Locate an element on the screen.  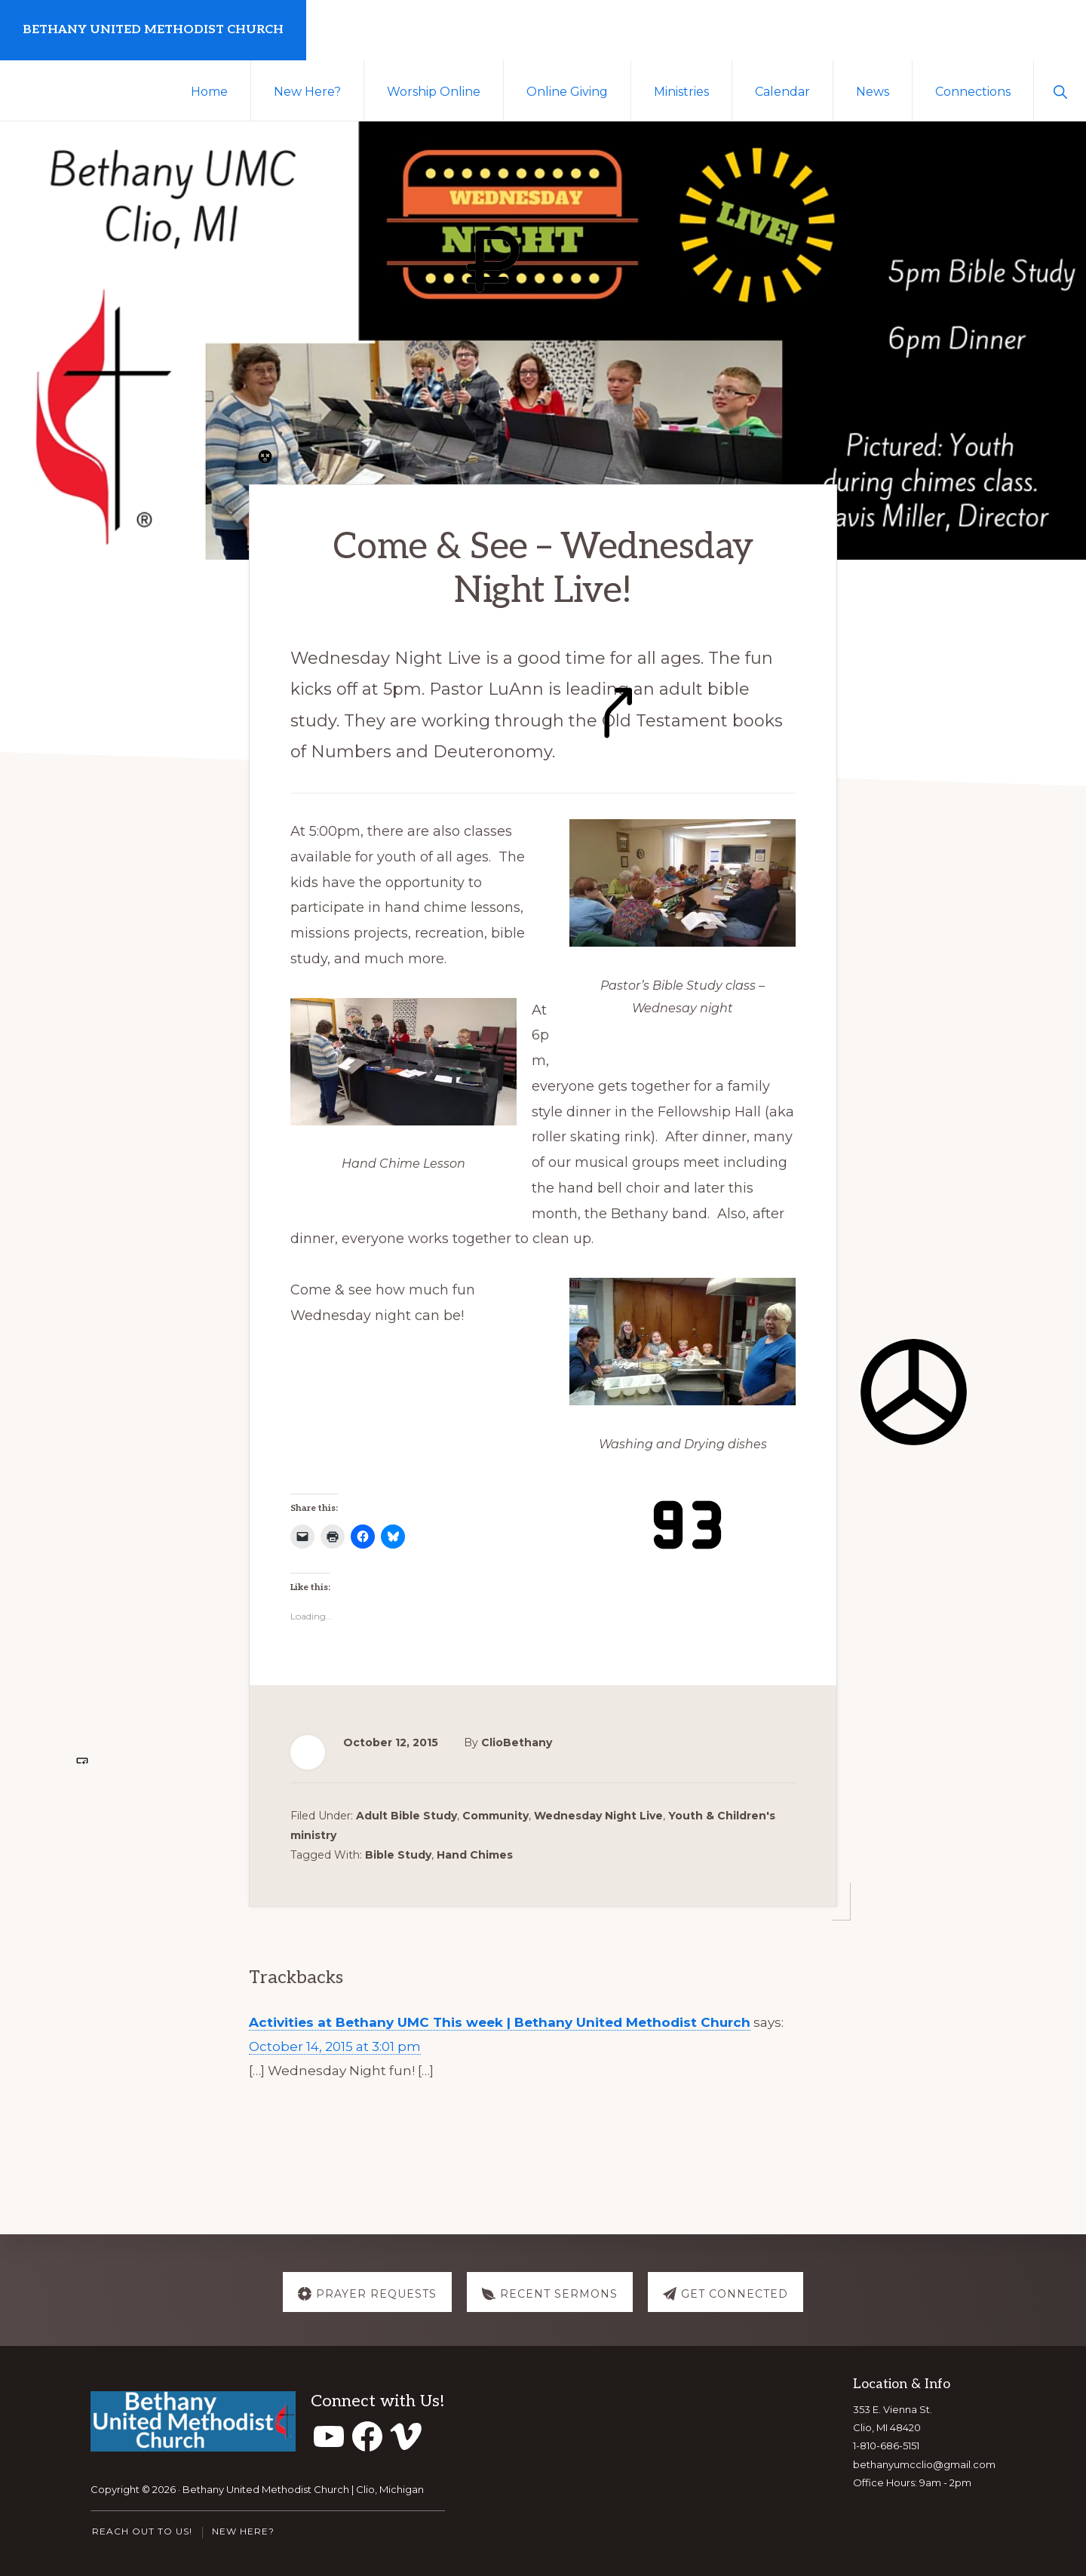
add a smart action or automated button is located at coordinates (82, 1761).